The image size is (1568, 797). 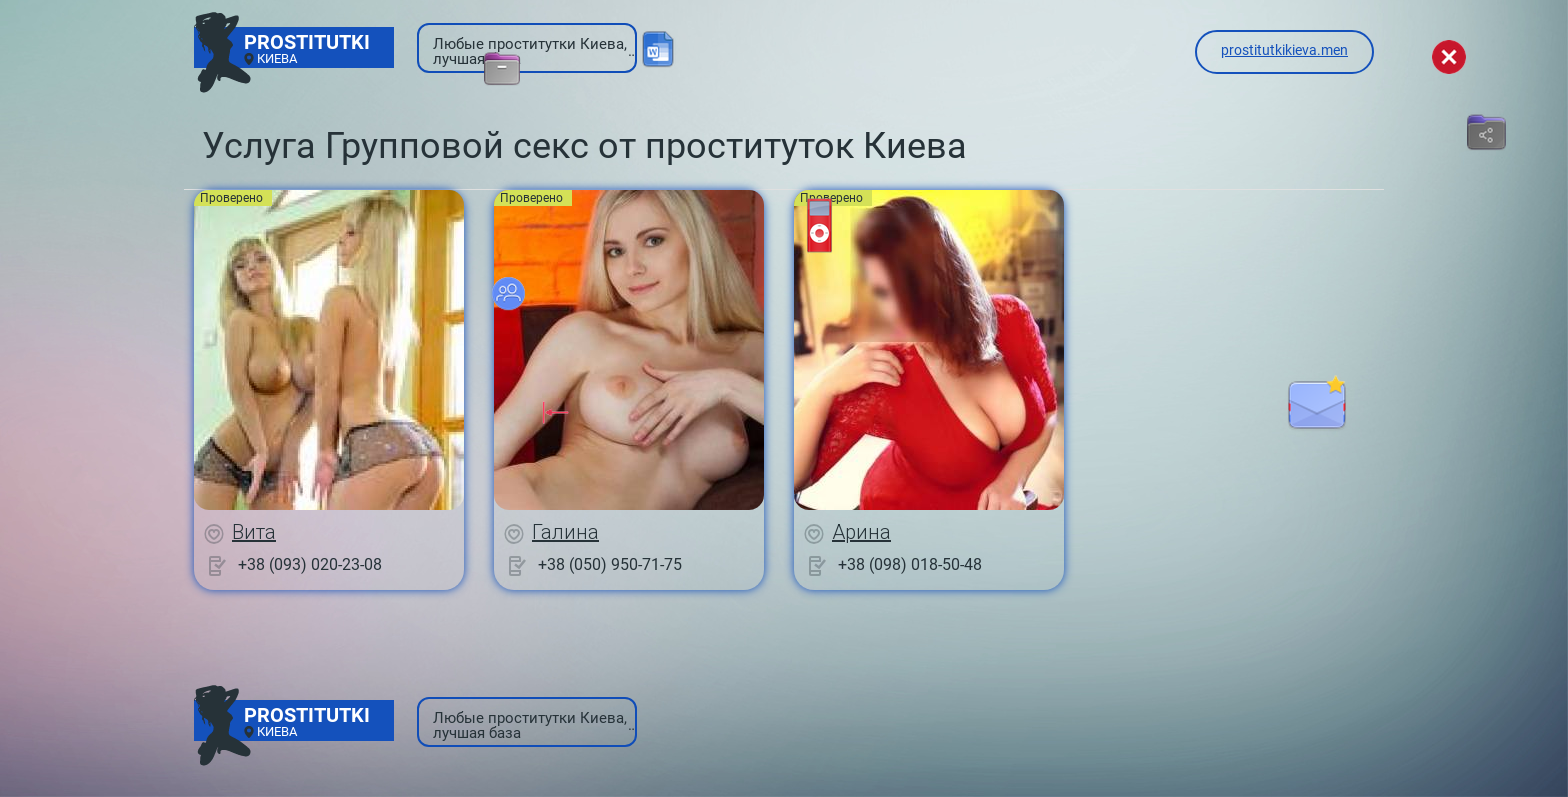 I want to click on indicates unread email messages, so click(x=1317, y=405).